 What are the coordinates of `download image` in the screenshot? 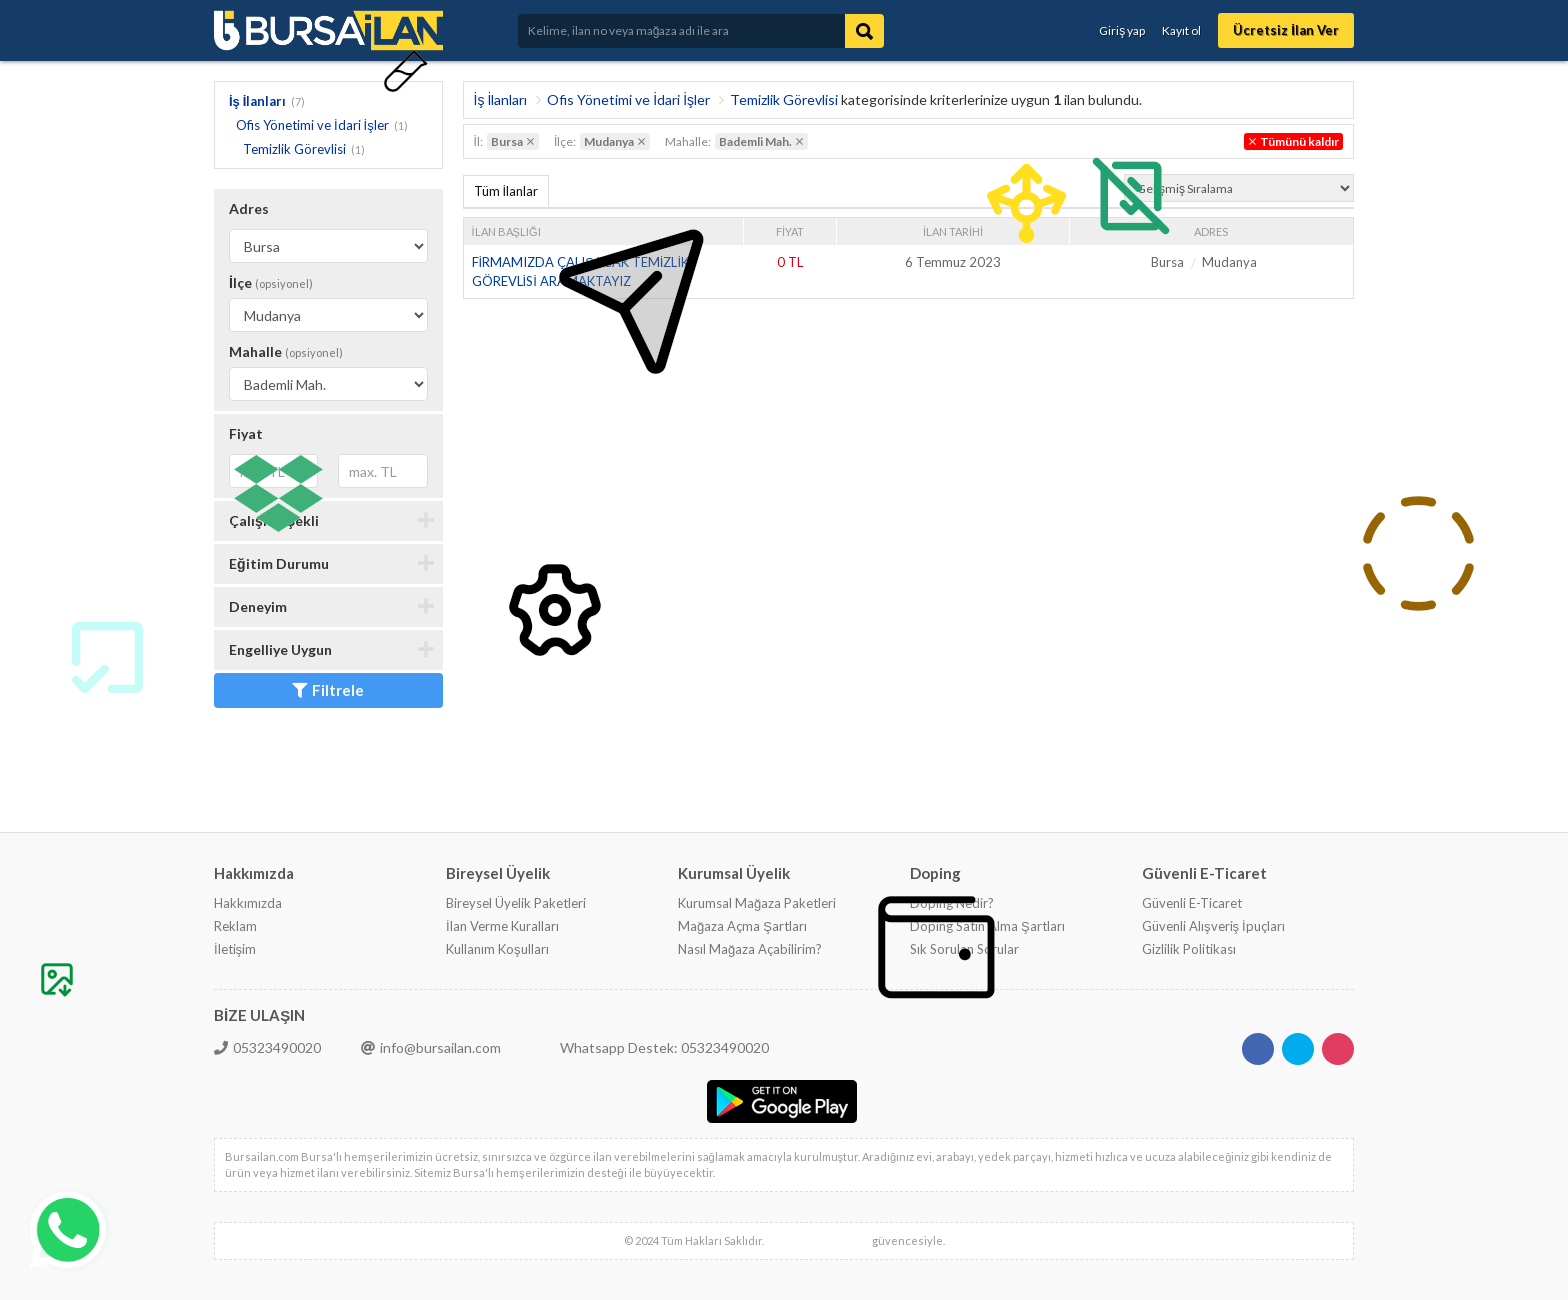 It's located at (57, 979).